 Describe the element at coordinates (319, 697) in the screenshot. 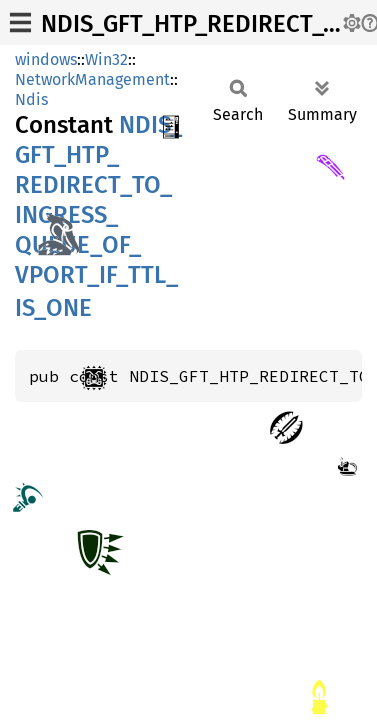

I see `toggle ambient or night mode lighting` at that location.